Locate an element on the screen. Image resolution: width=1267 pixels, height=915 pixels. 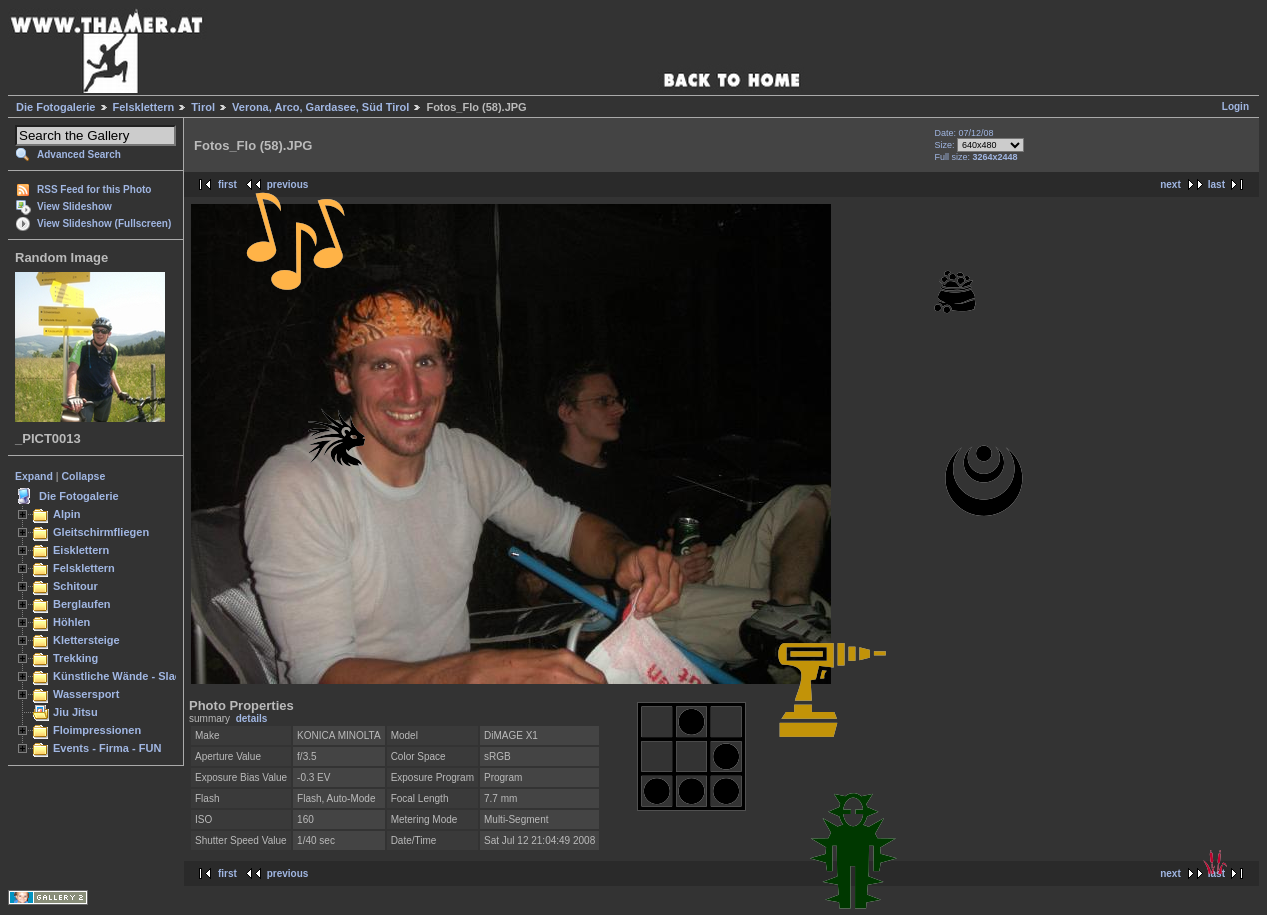
access music or audio player is located at coordinates (295, 241).